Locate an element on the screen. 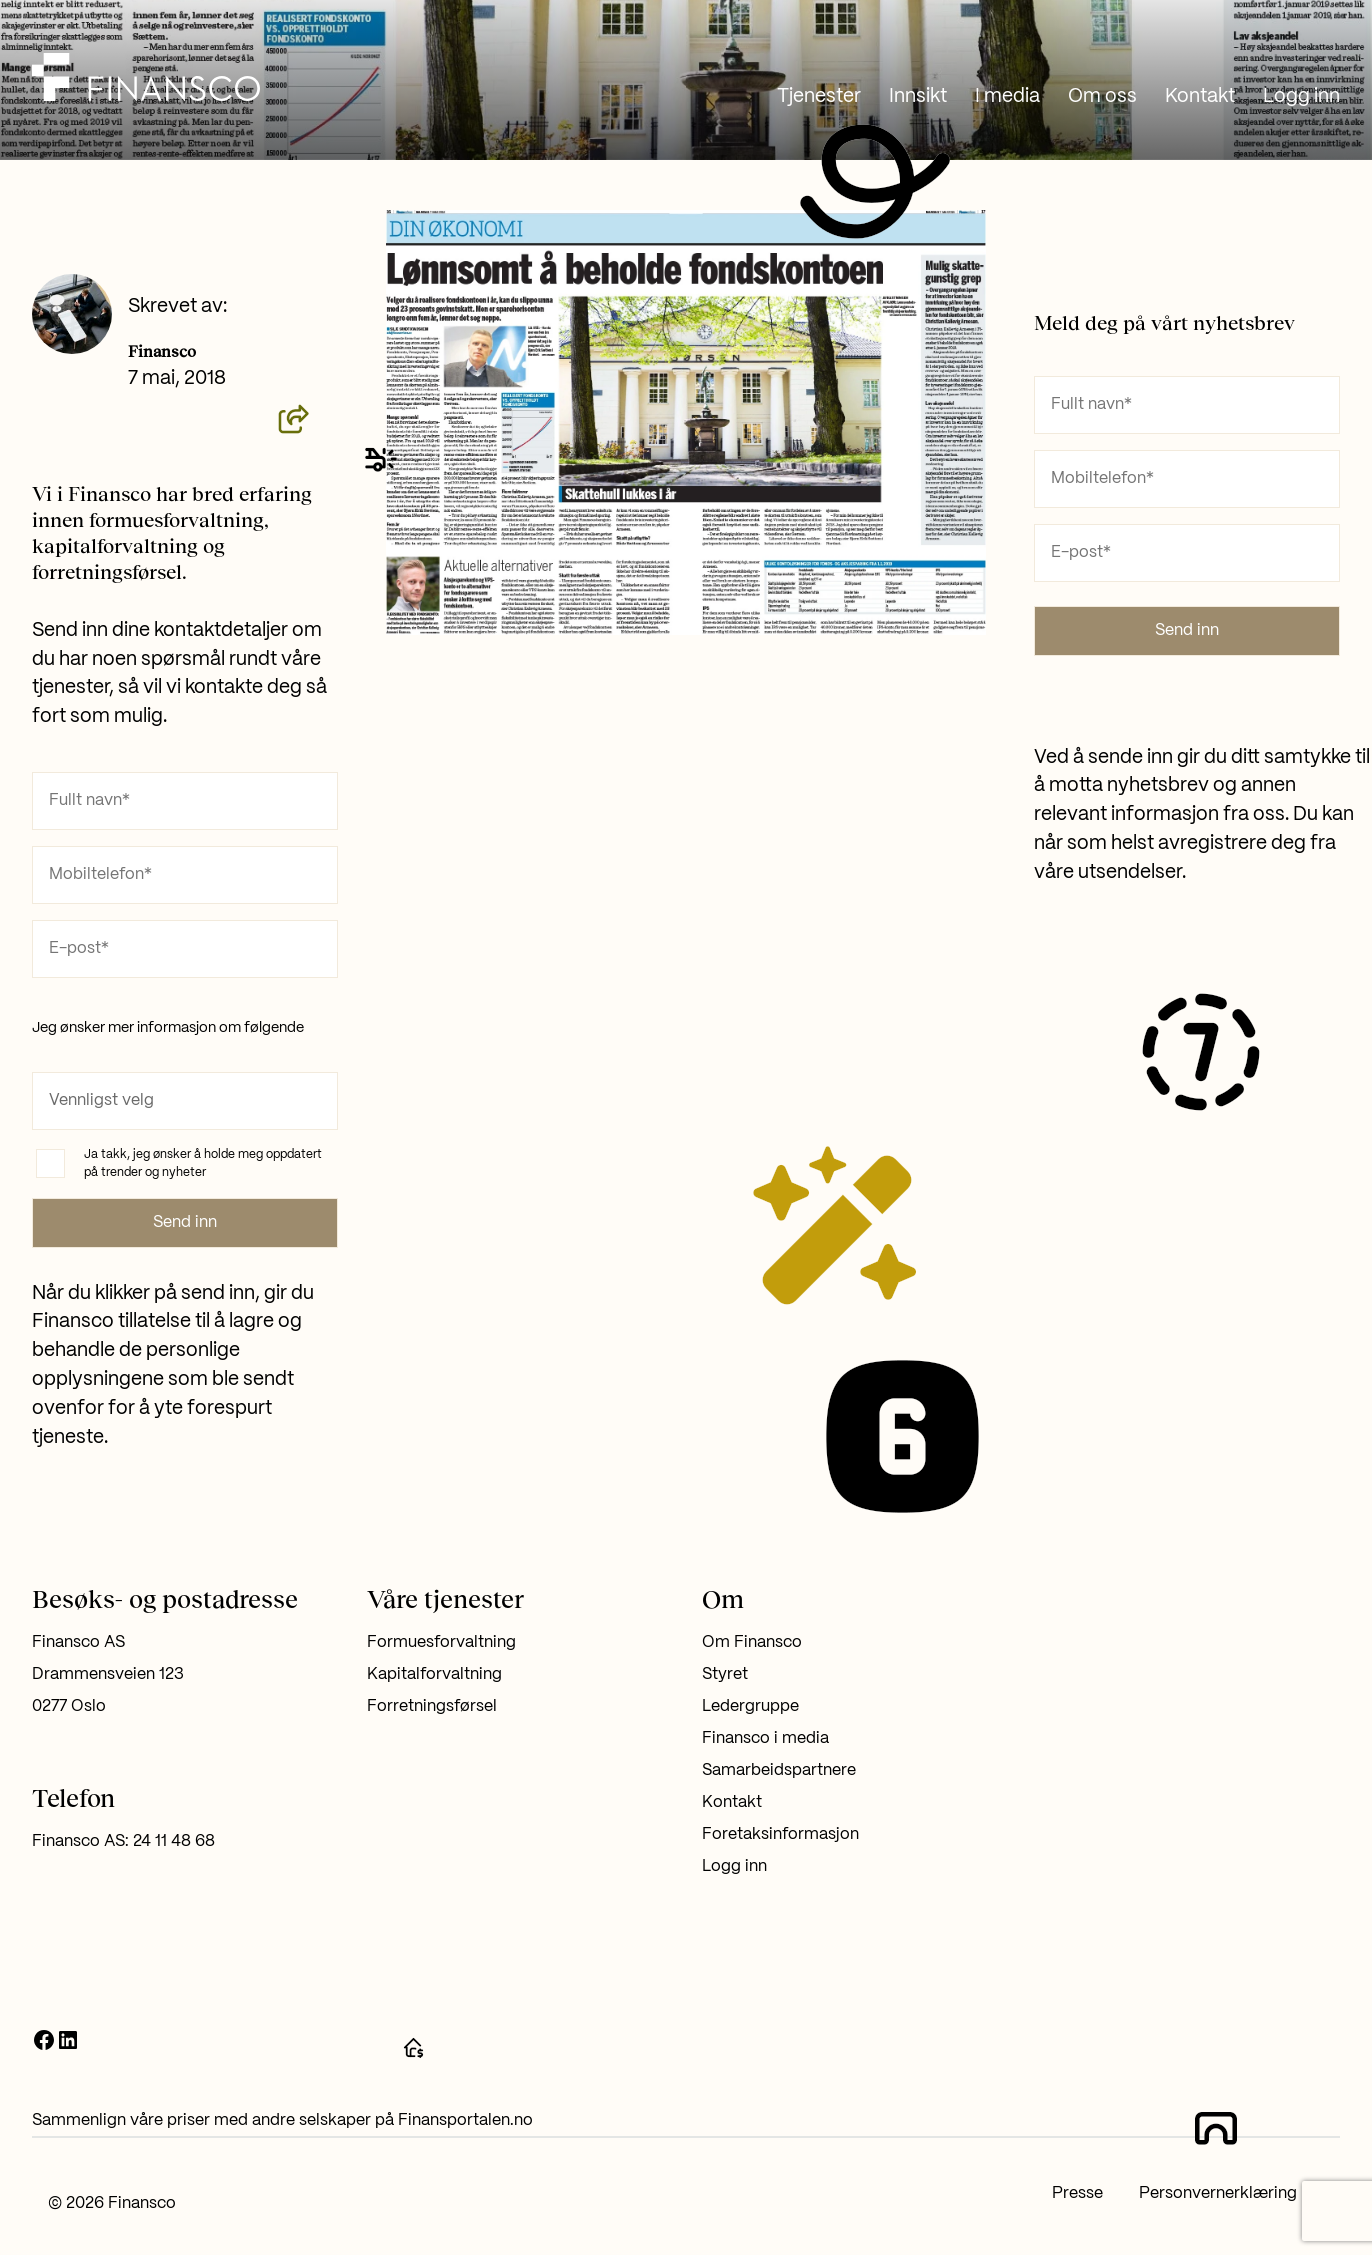 Image resolution: width=1372 pixels, height=2255 pixels. step 7 in a multi-step process is located at coordinates (1201, 1052).